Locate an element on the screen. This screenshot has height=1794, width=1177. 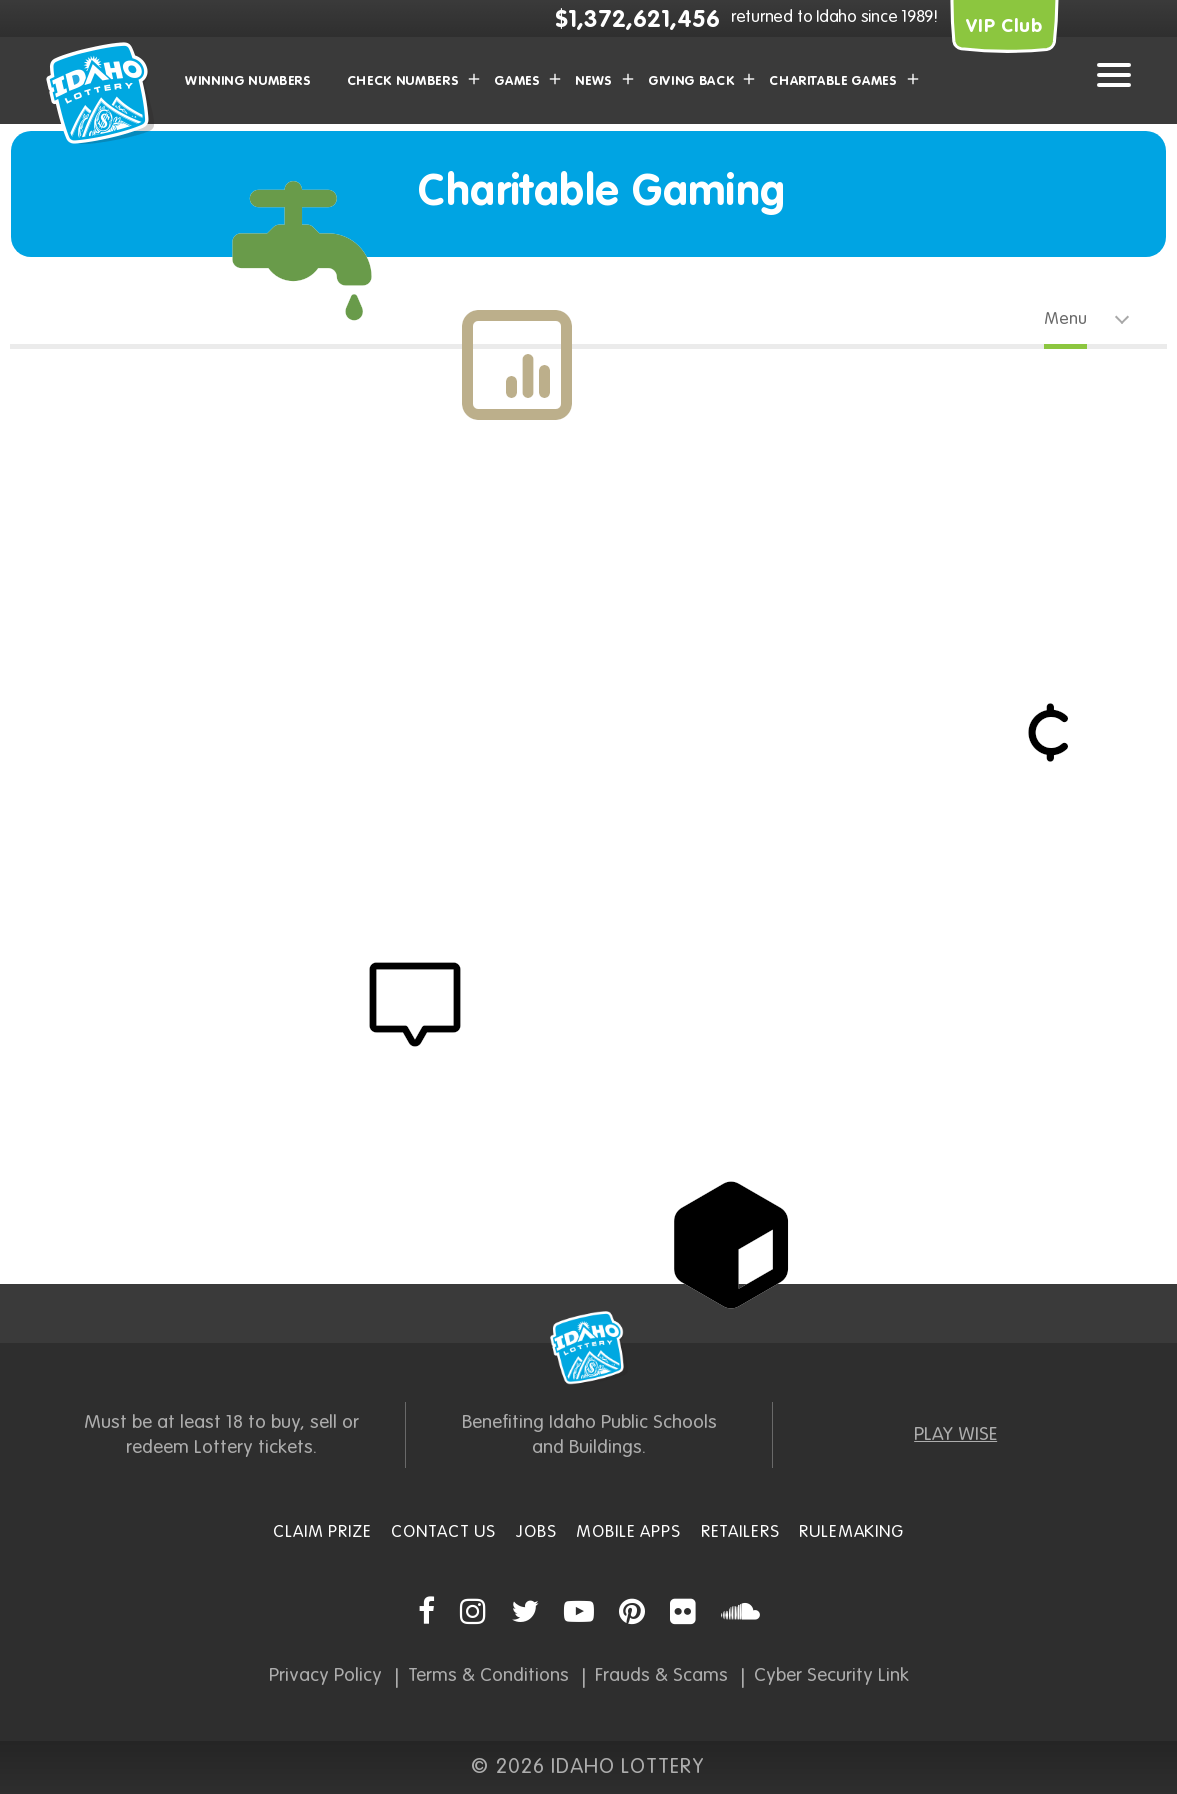
open chat or messaging is located at coordinates (415, 1001).